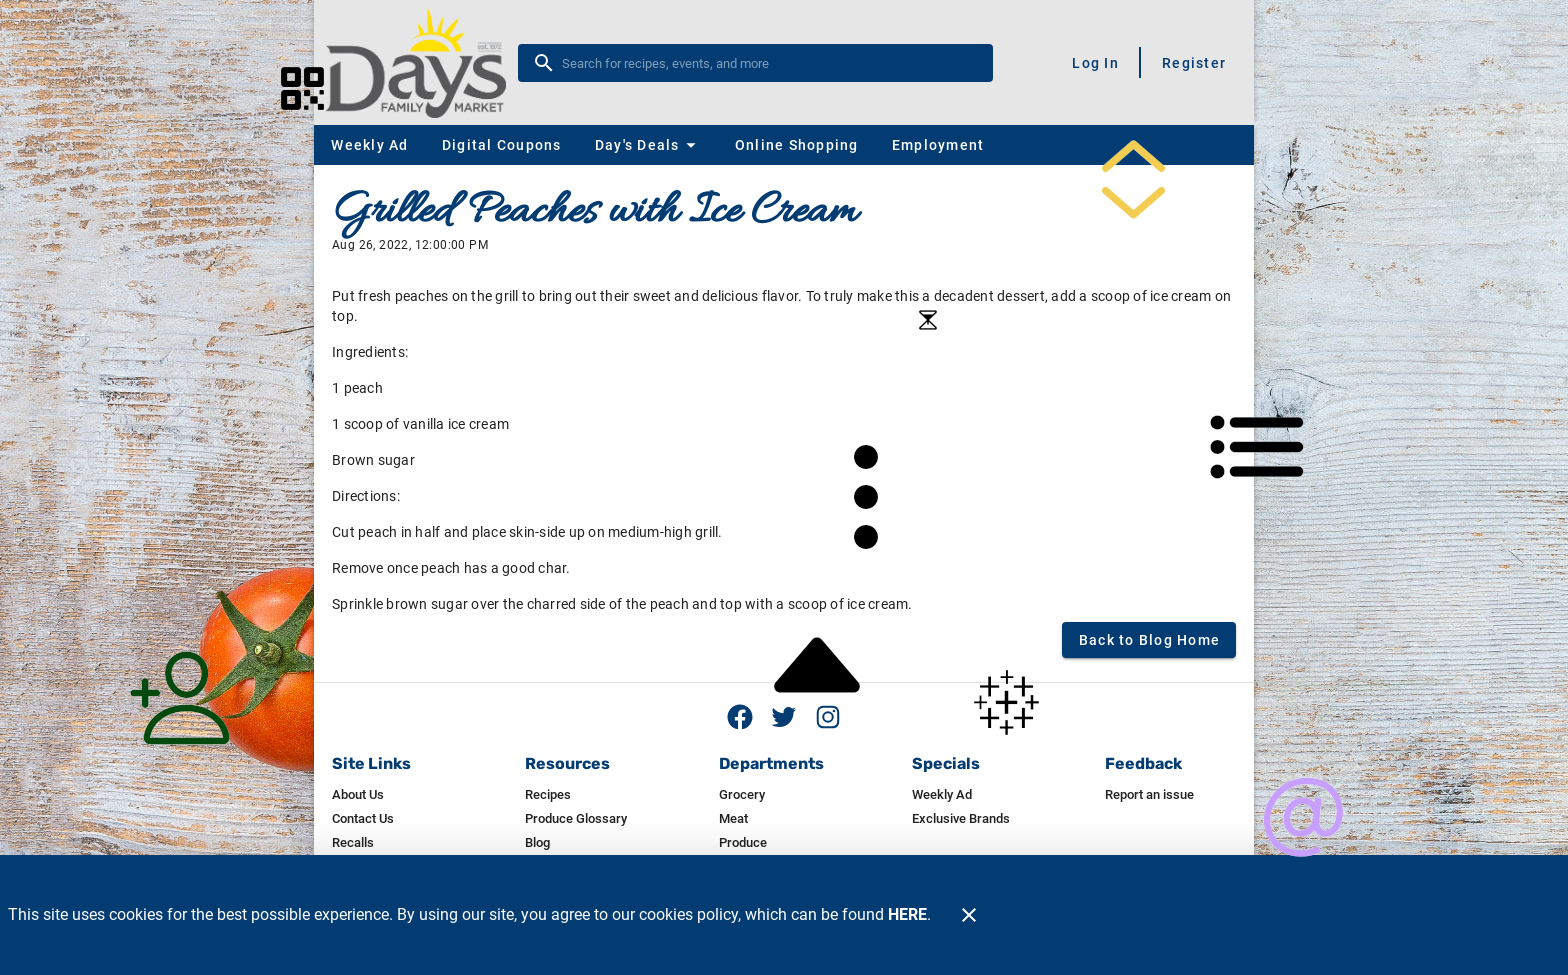  What do you see at coordinates (1256, 447) in the screenshot?
I see `view items in a list format` at bounding box center [1256, 447].